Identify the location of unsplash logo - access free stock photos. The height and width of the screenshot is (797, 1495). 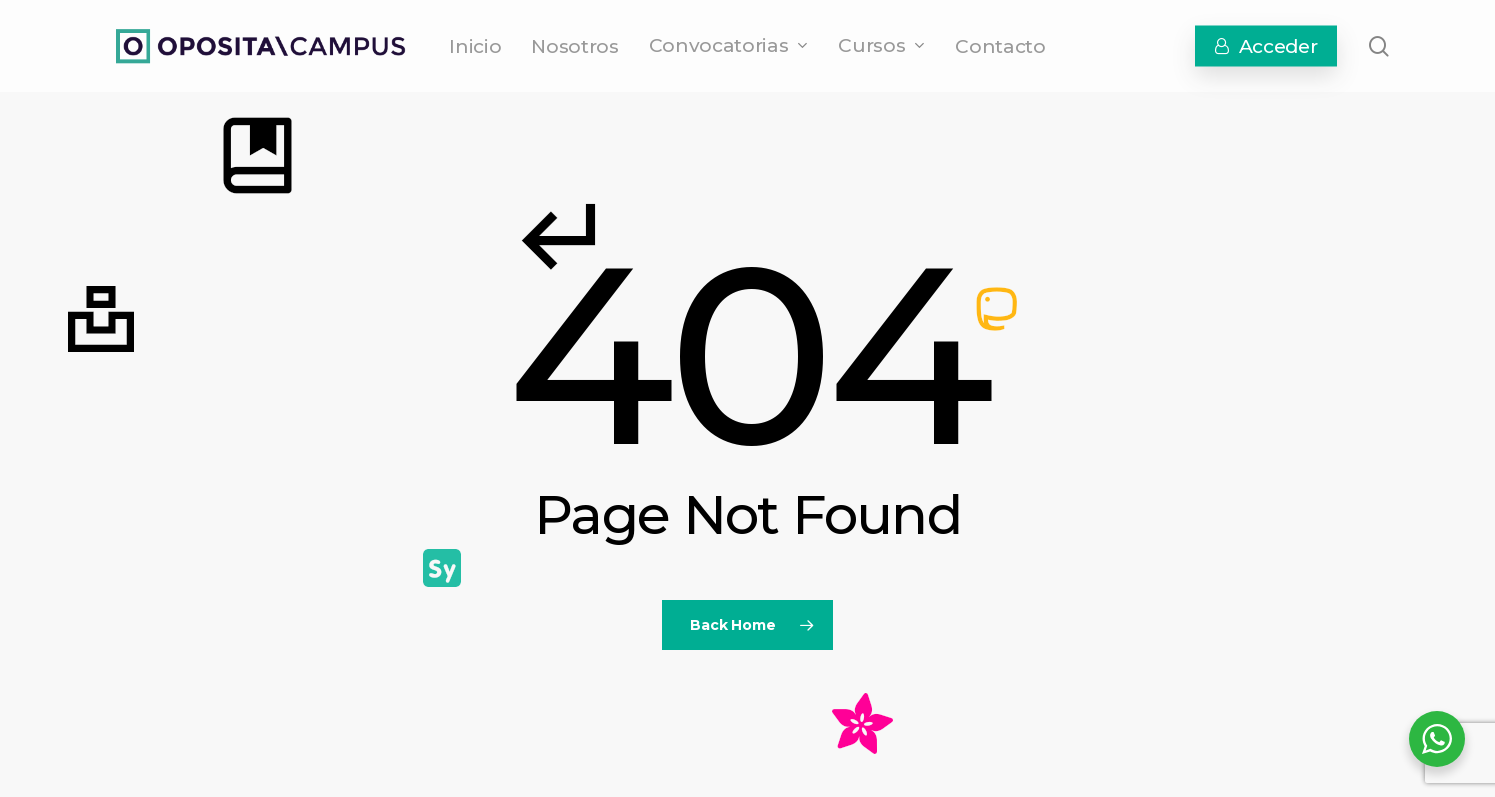
(101, 319).